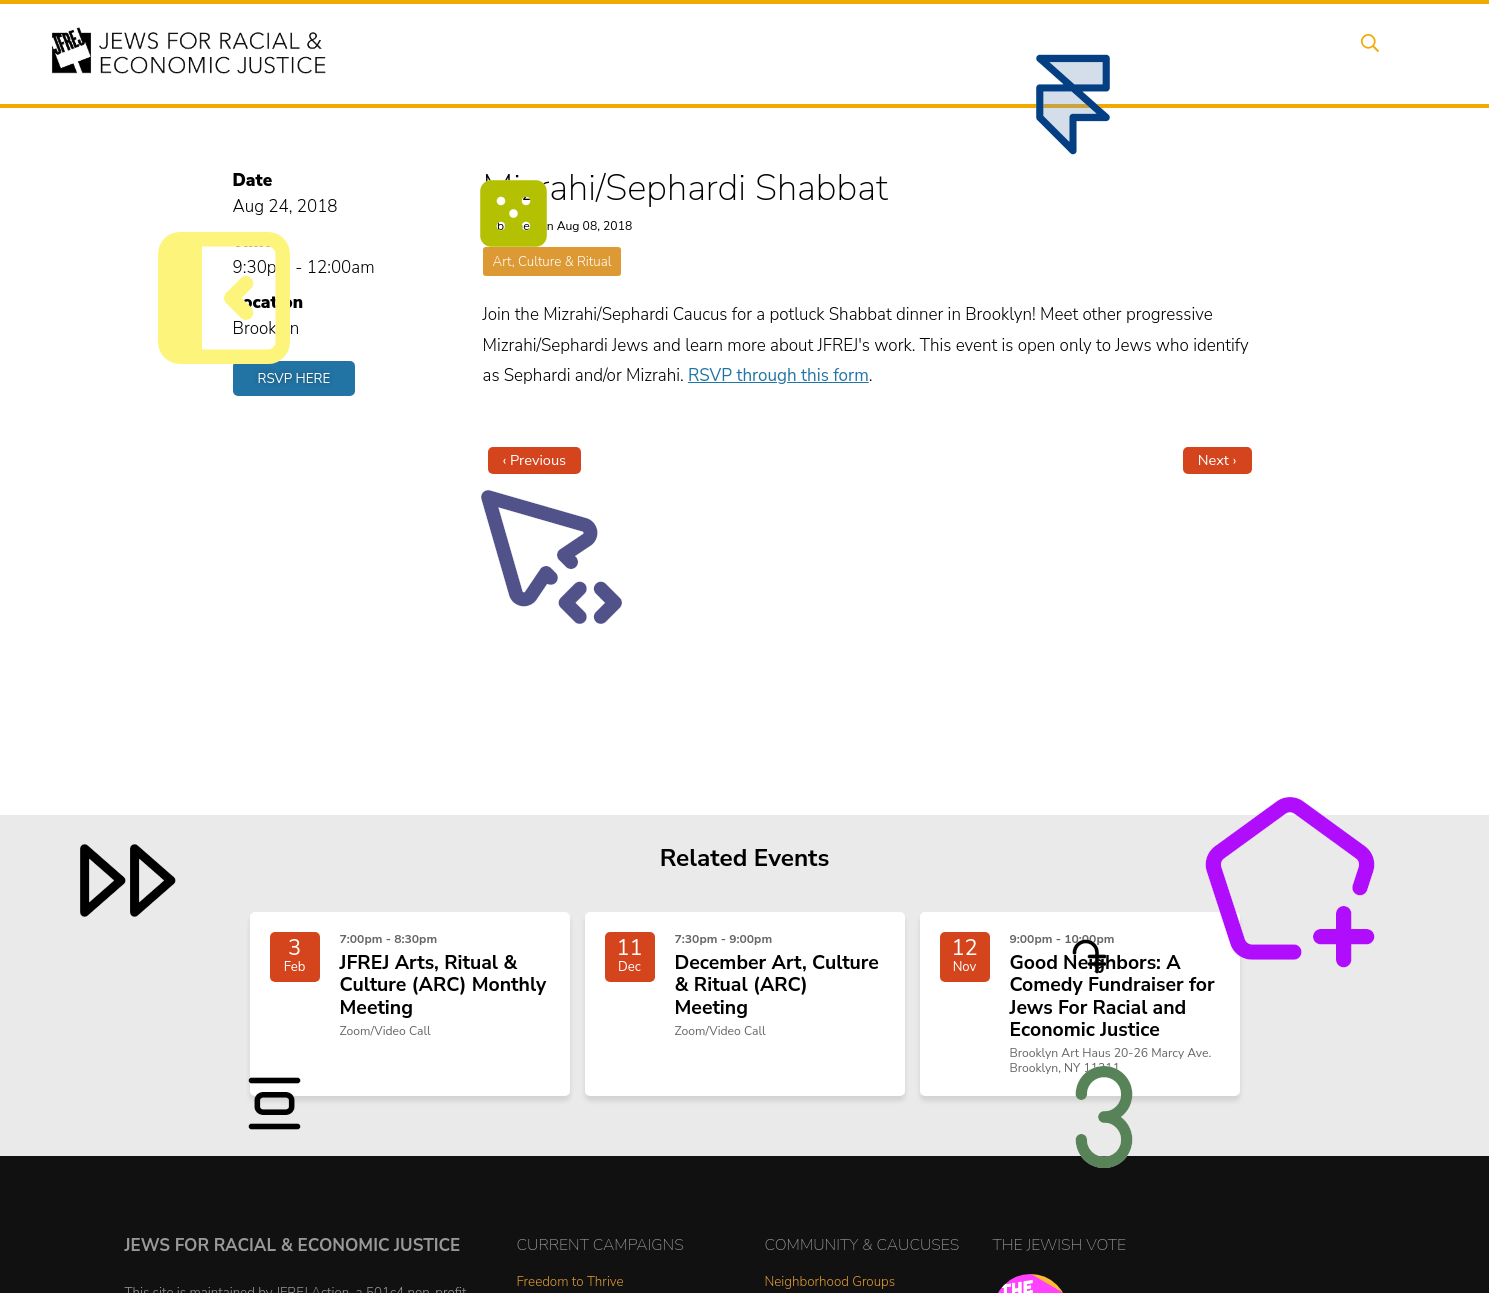 The height and width of the screenshot is (1293, 1489). What do you see at coordinates (125, 880) in the screenshot?
I see `skip to the next track` at bounding box center [125, 880].